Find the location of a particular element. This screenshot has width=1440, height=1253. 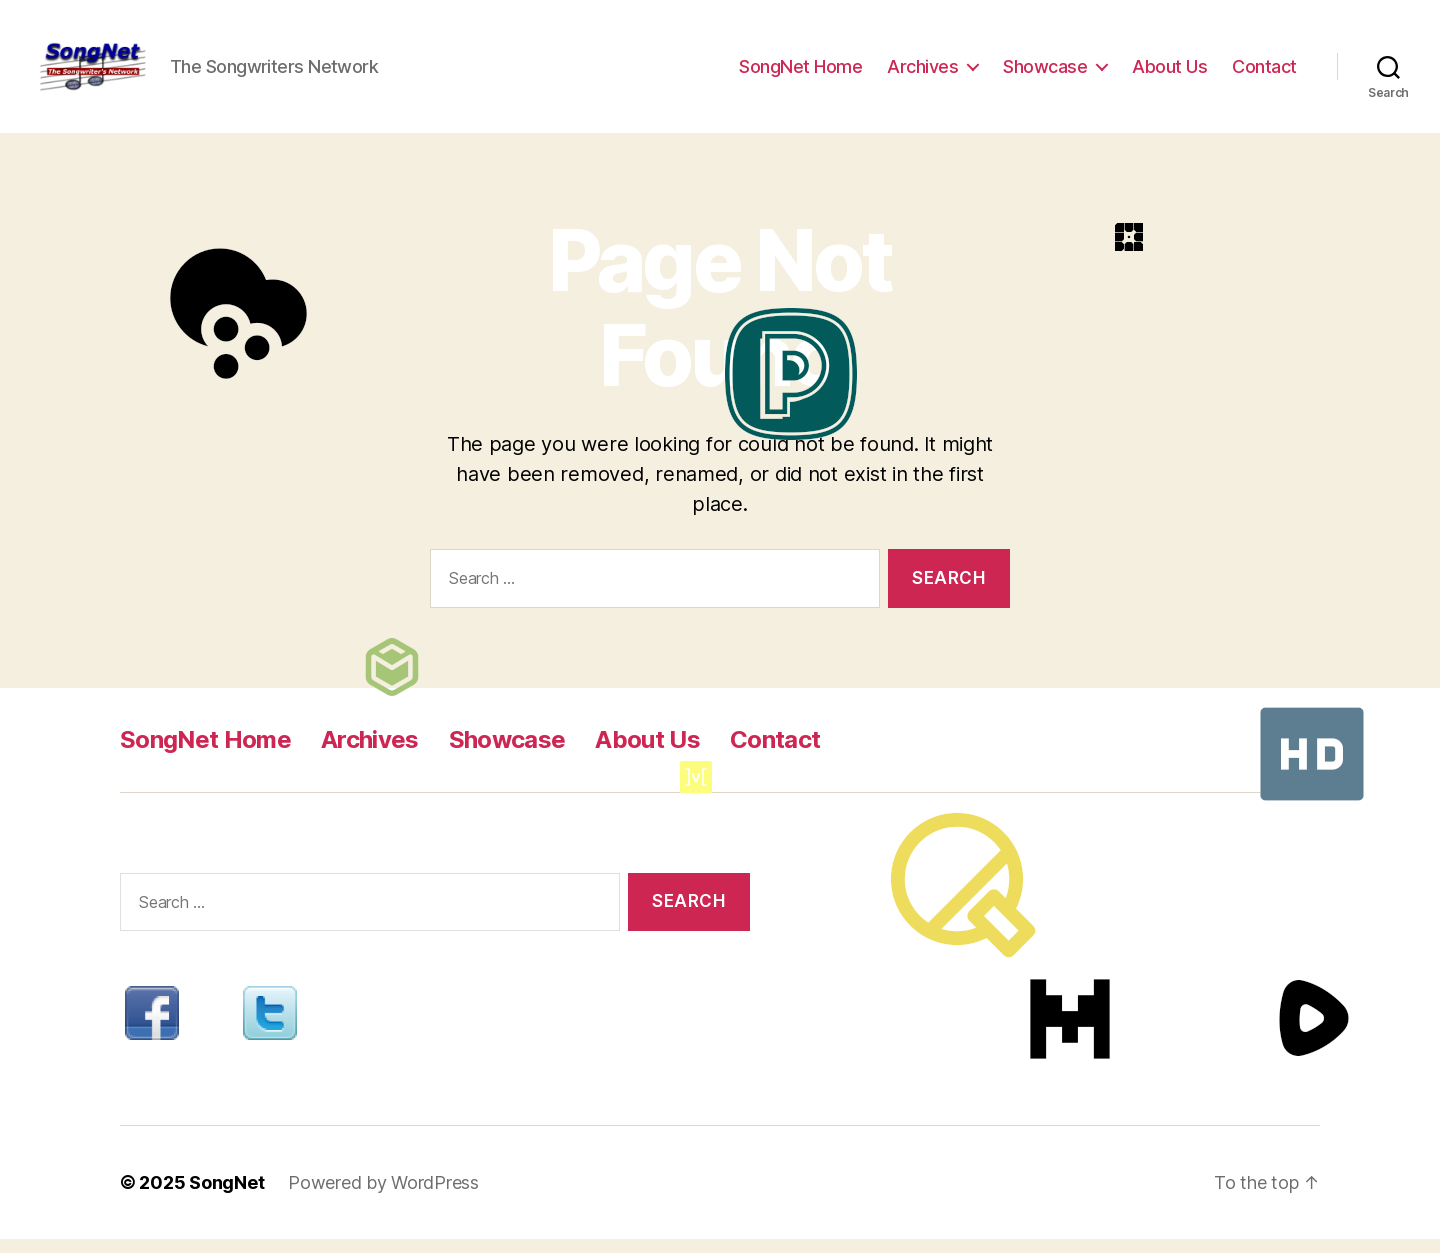

wpengine brand logo is located at coordinates (1129, 237).